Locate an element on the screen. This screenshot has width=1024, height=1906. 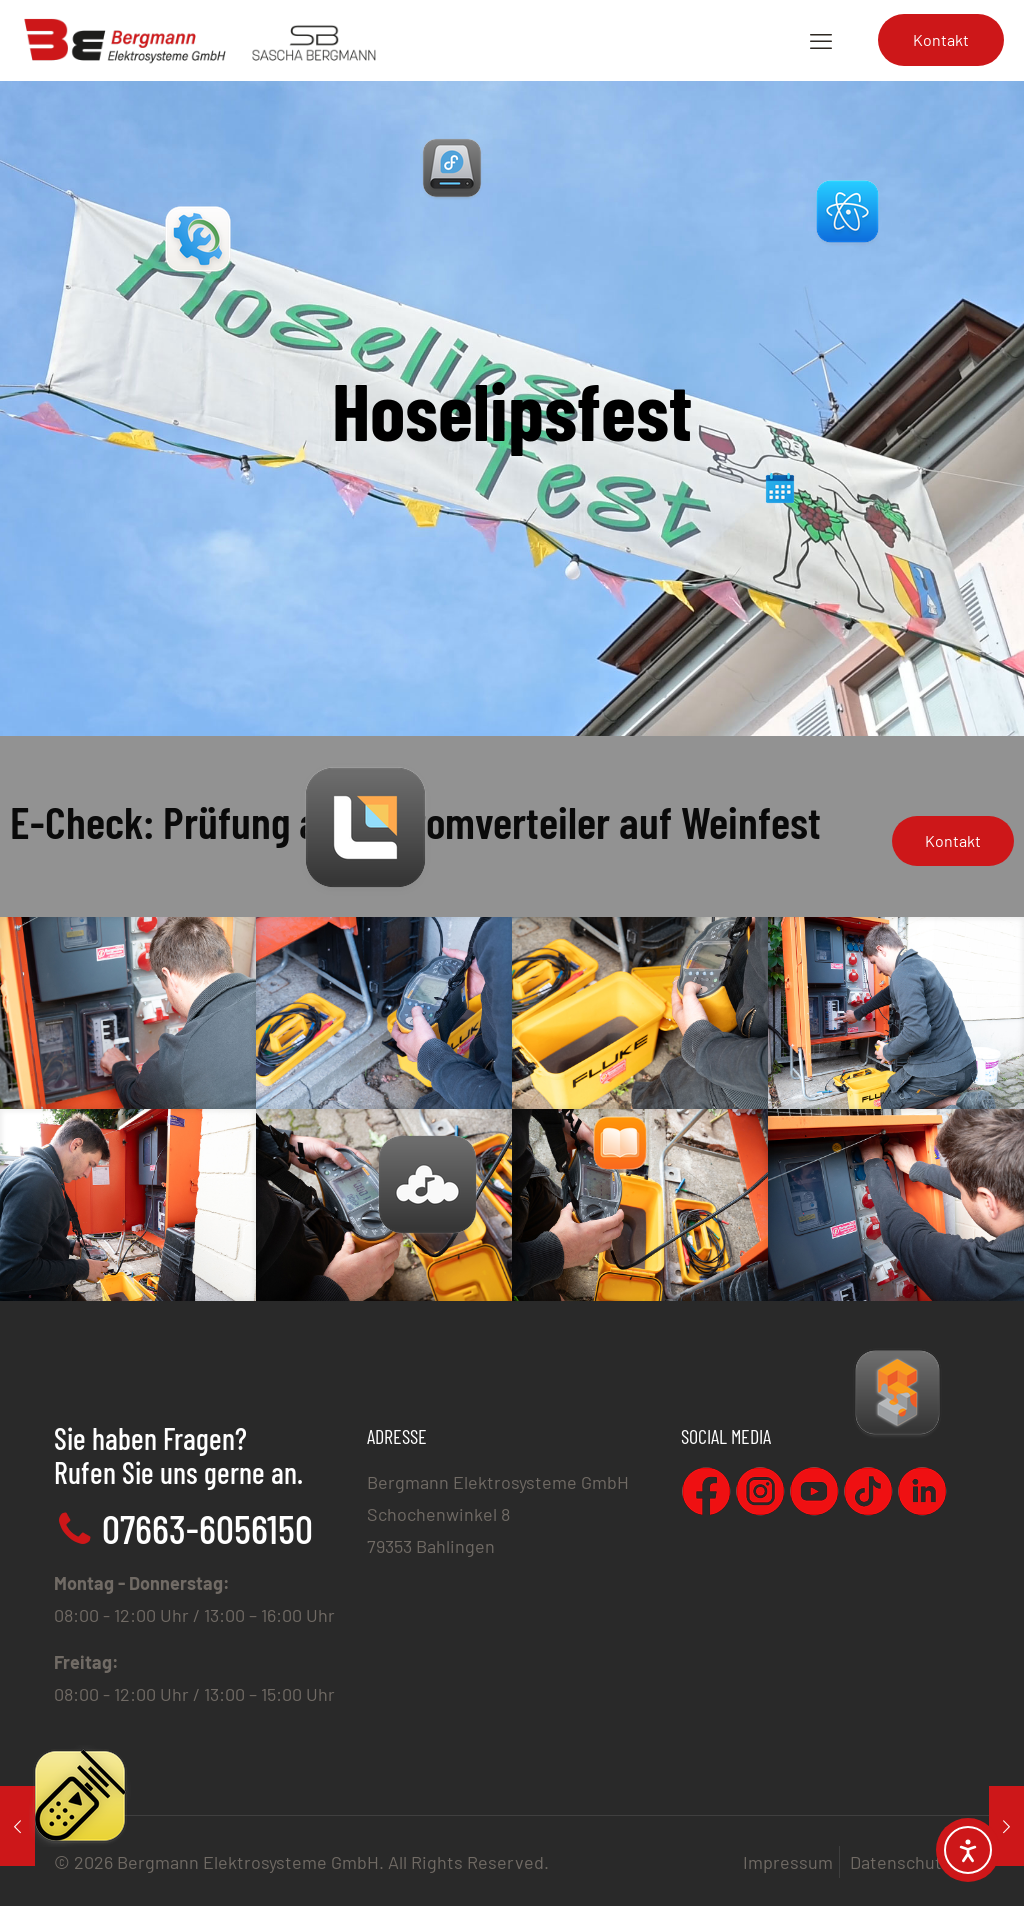
open lite-xl text editor is located at coordinates (365, 827).